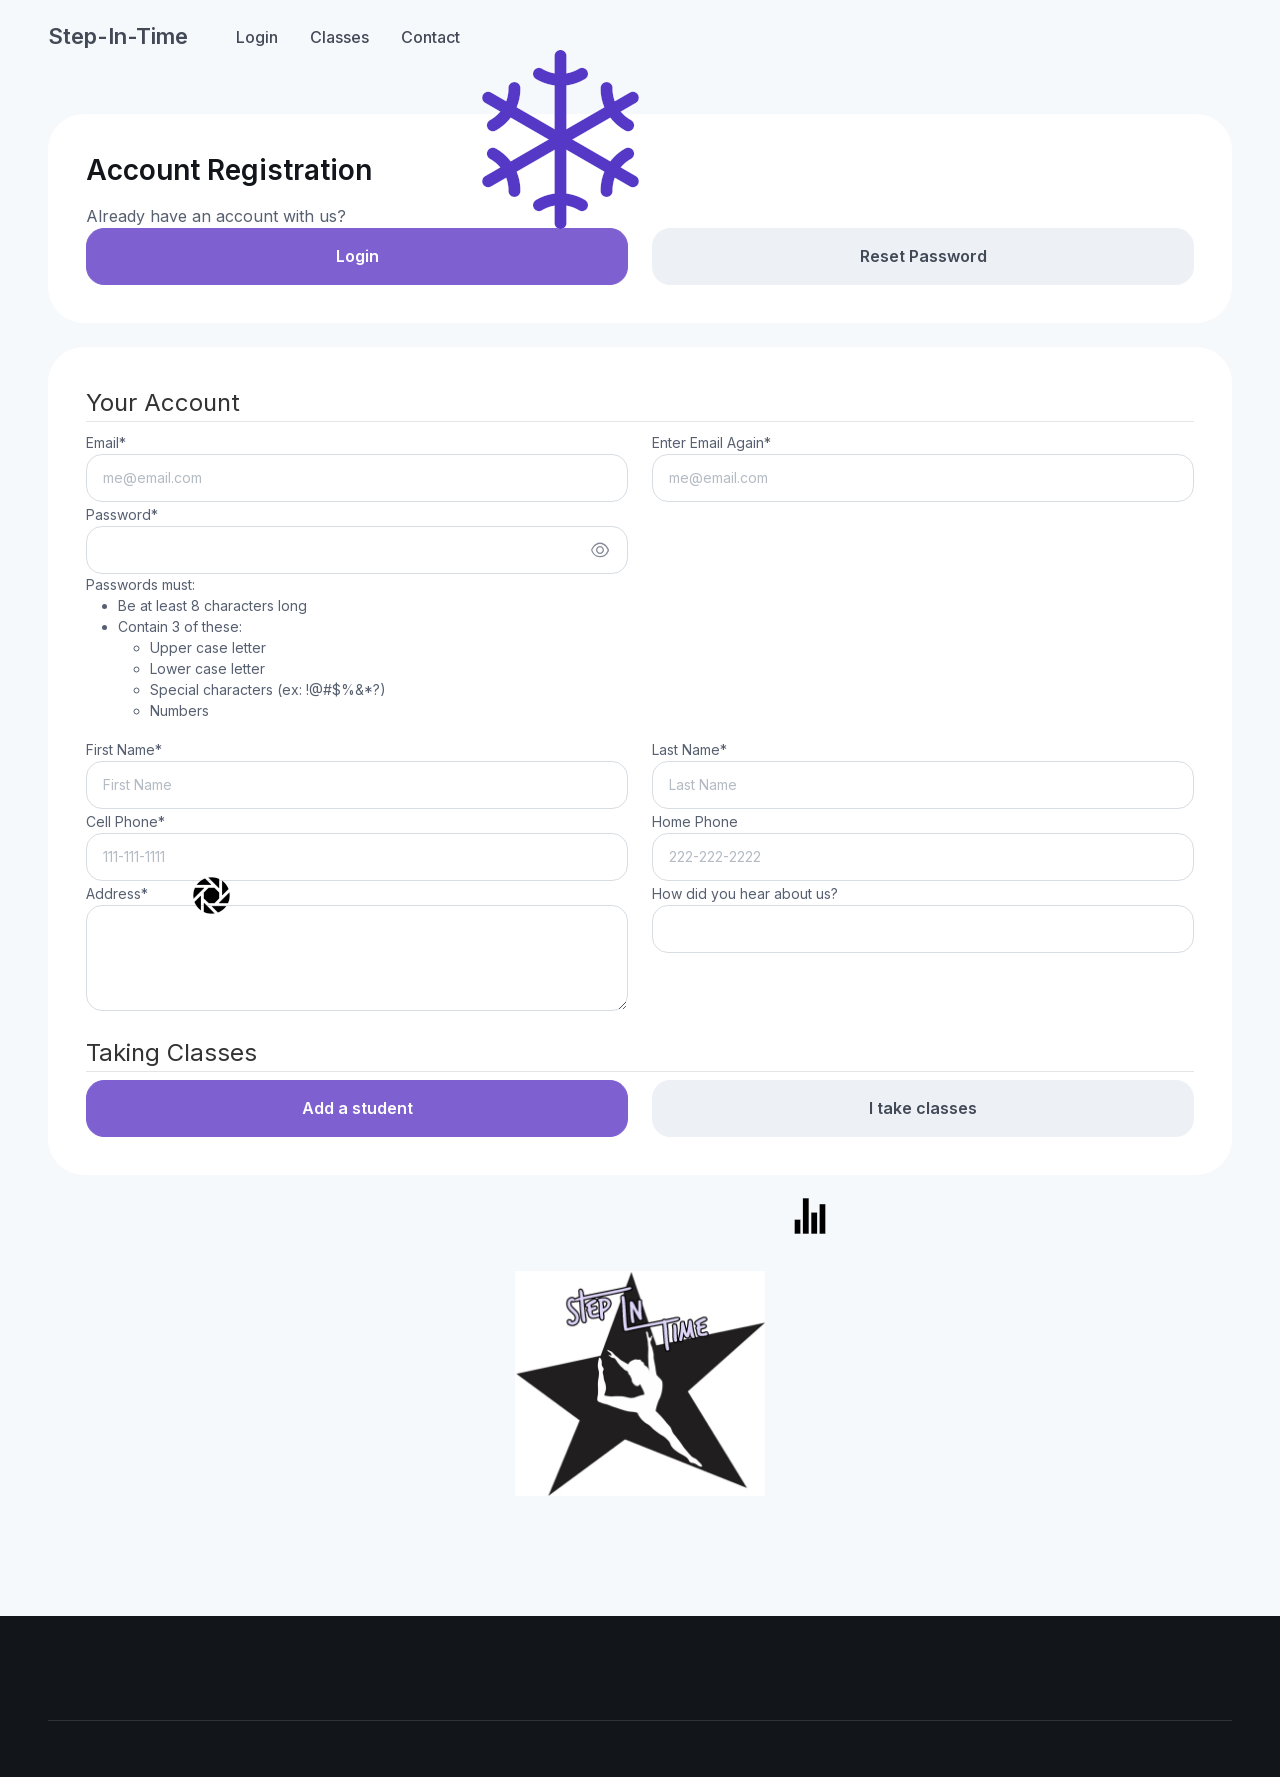  What do you see at coordinates (560, 139) in the screenshot?
I see `indicates cold or winter weather conditions` at bounding box center [560, 139].